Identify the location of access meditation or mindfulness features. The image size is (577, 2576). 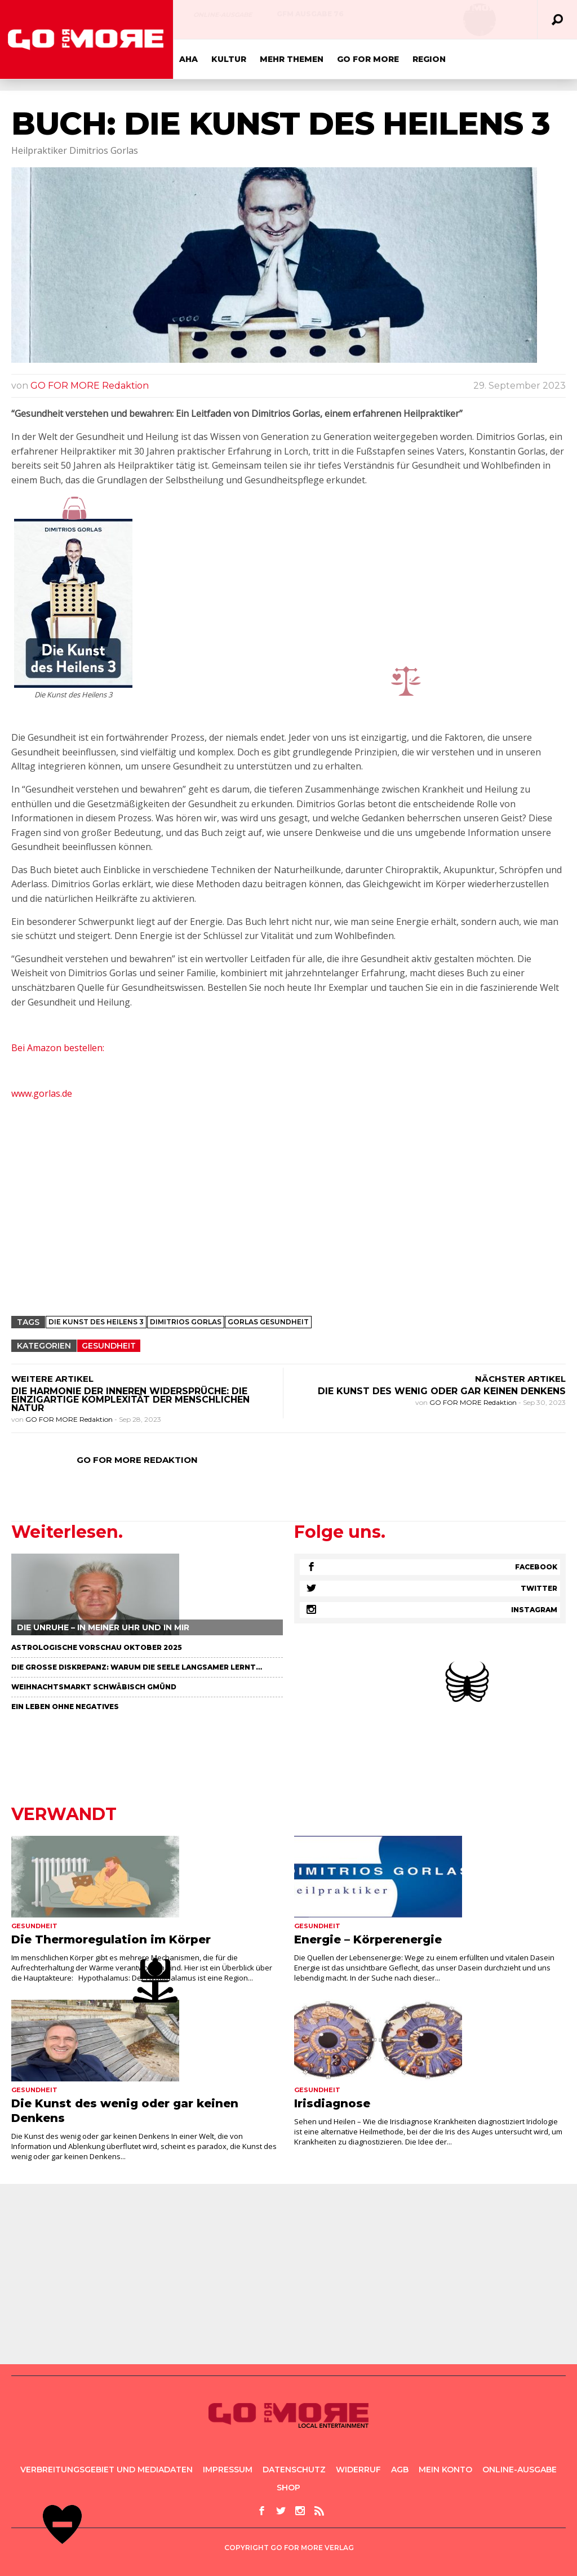
(155, 1980).